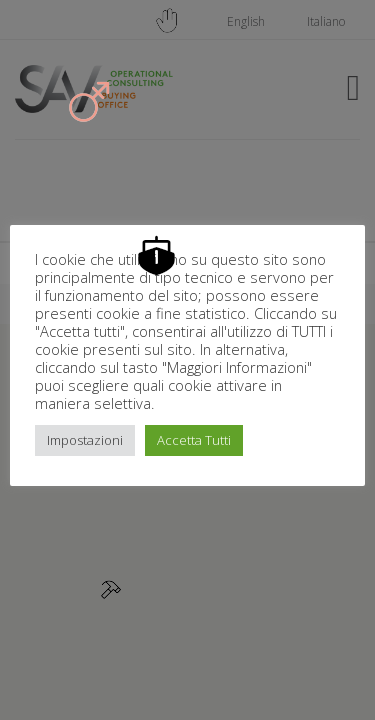  I want to click on stop or pause an action, so click(167, 20).